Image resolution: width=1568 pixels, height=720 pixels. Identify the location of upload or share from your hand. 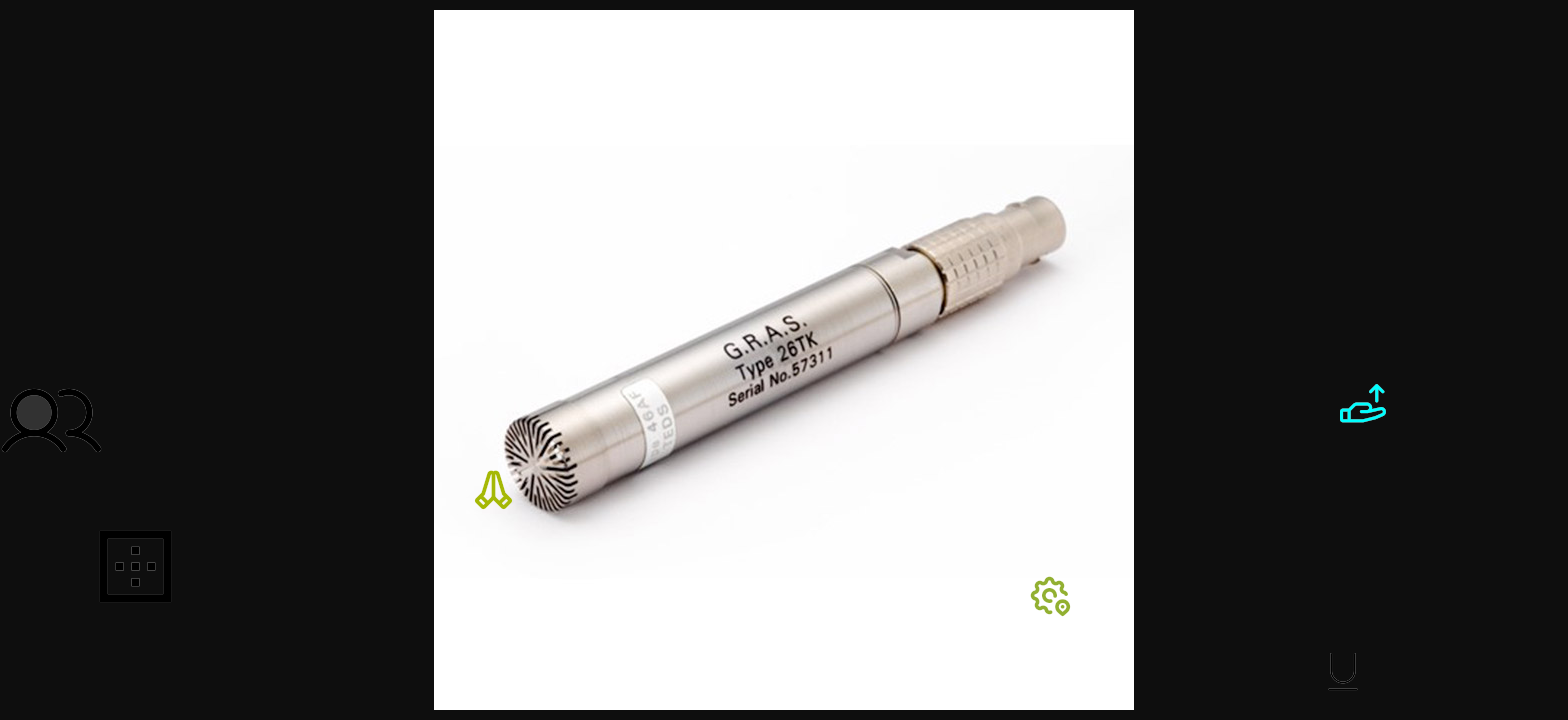
(1364, 405).